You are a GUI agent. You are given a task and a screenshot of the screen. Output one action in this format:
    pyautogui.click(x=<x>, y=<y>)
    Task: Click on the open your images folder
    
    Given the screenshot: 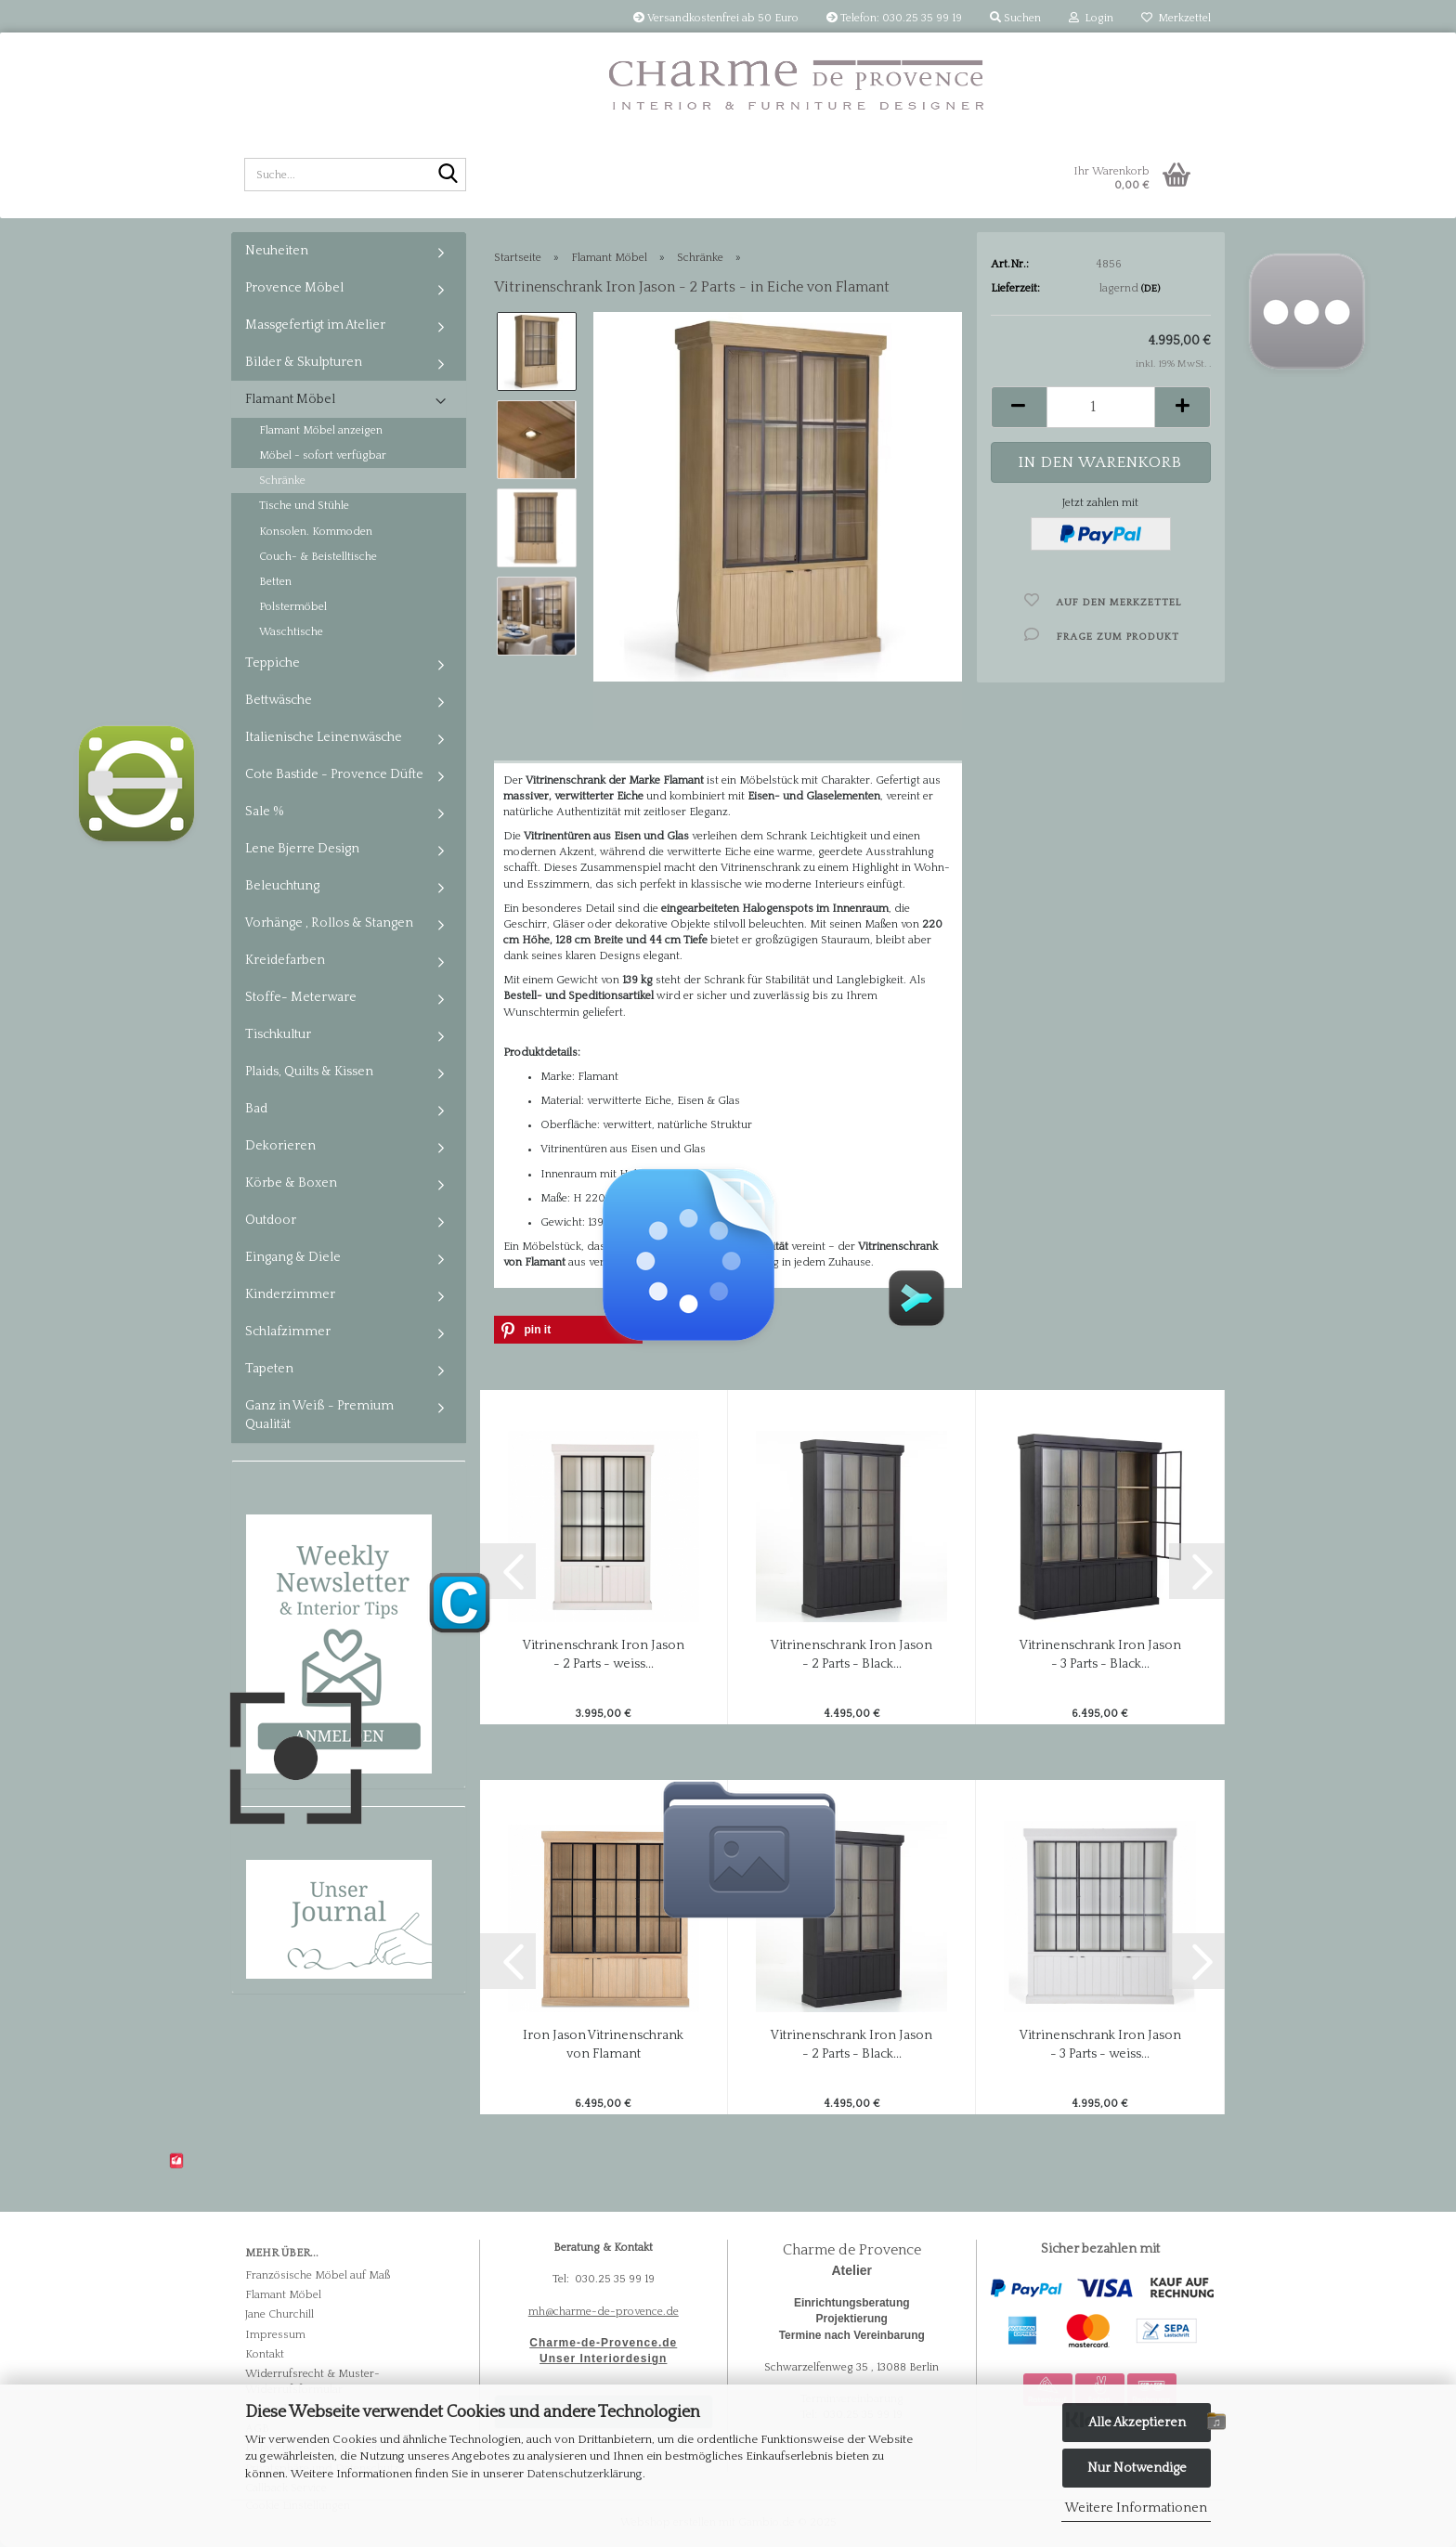 What is the action you would take?
    pyautogui.click(x=749, y=1850)
    